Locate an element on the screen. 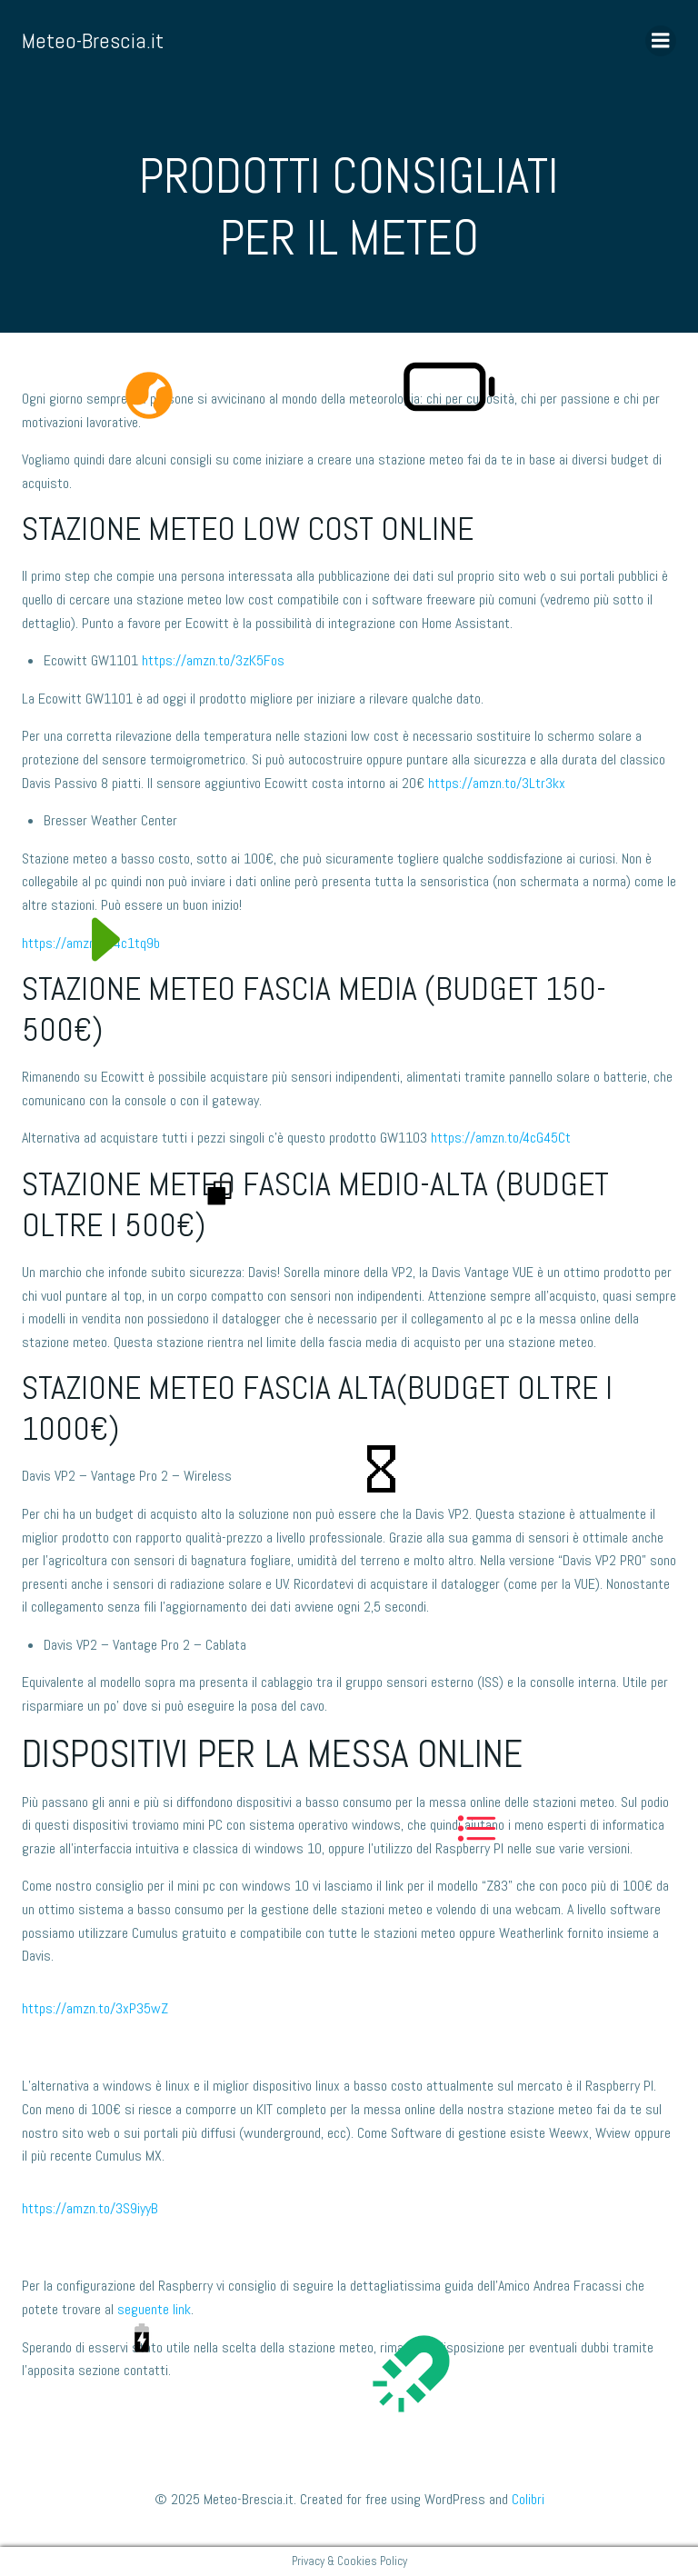  attract or pull related items together is located at coordinates (413, 2372).